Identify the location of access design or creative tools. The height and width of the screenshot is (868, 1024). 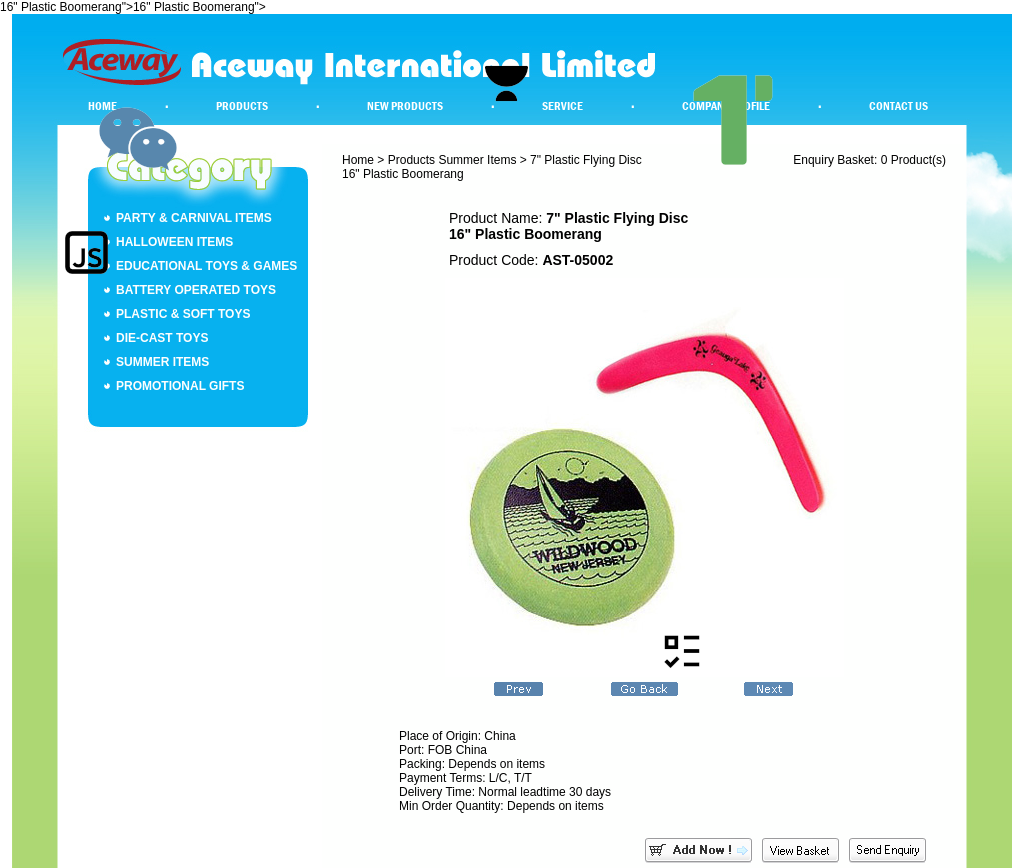
(734, 118).